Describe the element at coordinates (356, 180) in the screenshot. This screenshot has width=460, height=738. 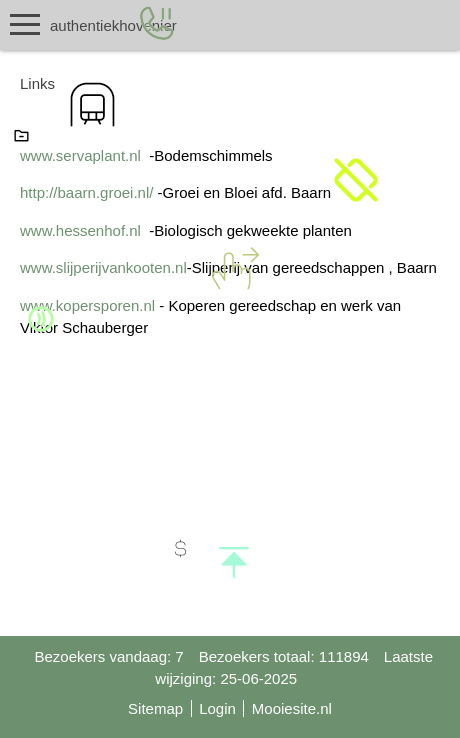
I see `disabled or inactive diamond shape element` at that location.